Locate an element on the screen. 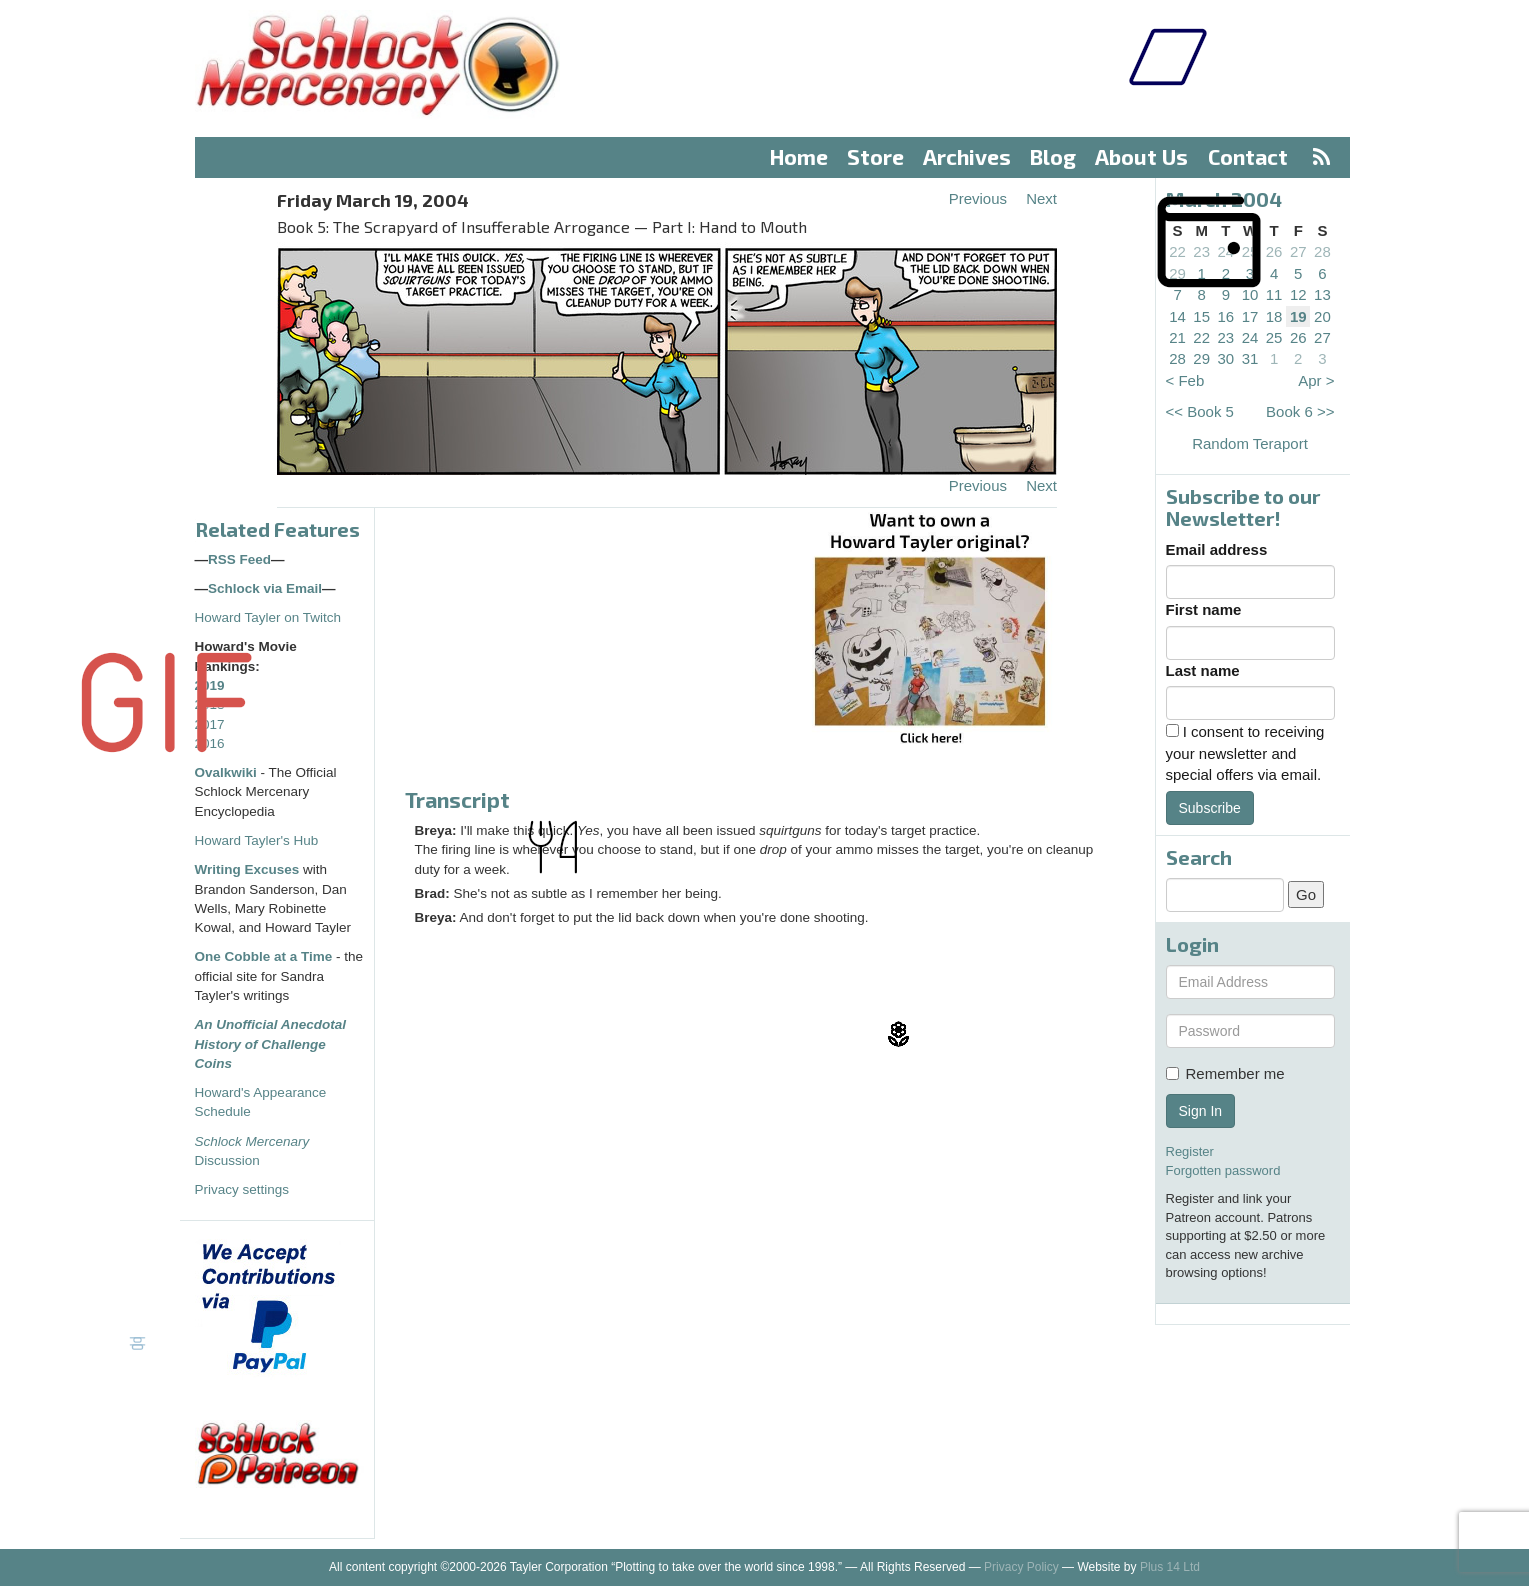 Image resolution: width=1529 pixels, height=1586 pixels. find nearby florists or flower shops is located at coordinates (898, 1034).